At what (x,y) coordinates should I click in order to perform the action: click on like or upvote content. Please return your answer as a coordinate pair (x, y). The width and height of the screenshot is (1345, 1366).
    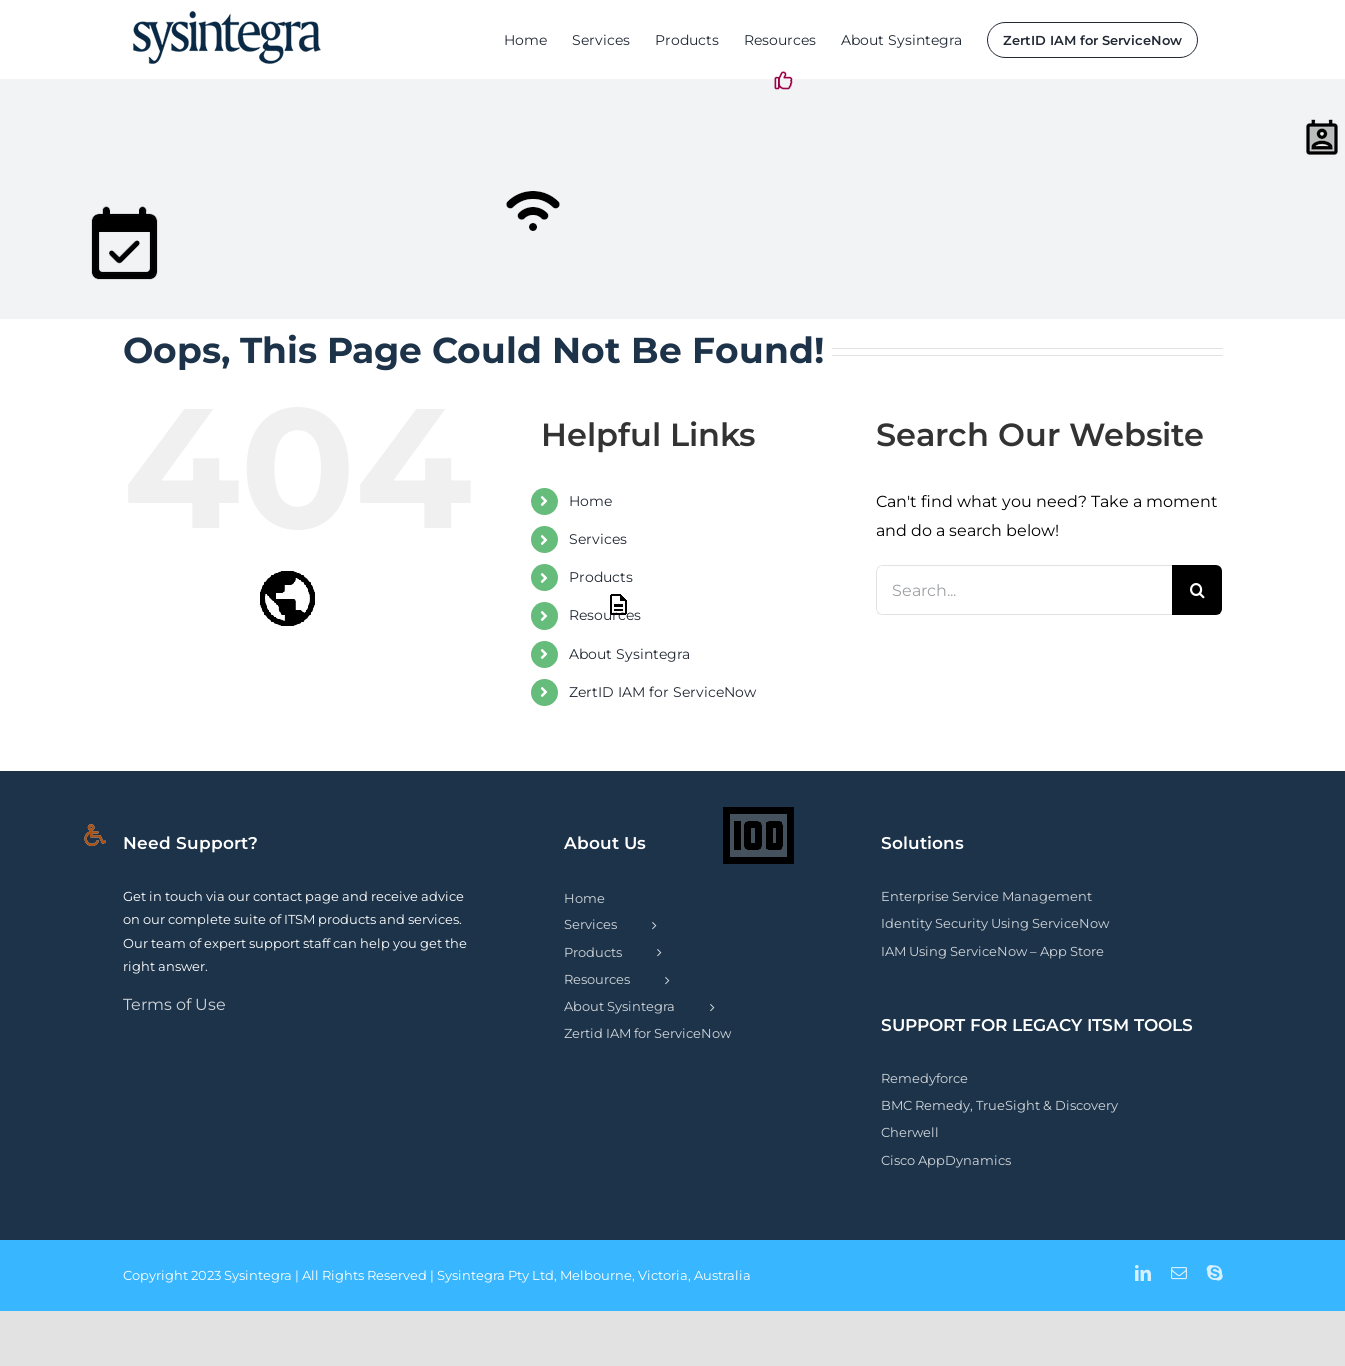
    Looking at the image, I should click on (784, 81).